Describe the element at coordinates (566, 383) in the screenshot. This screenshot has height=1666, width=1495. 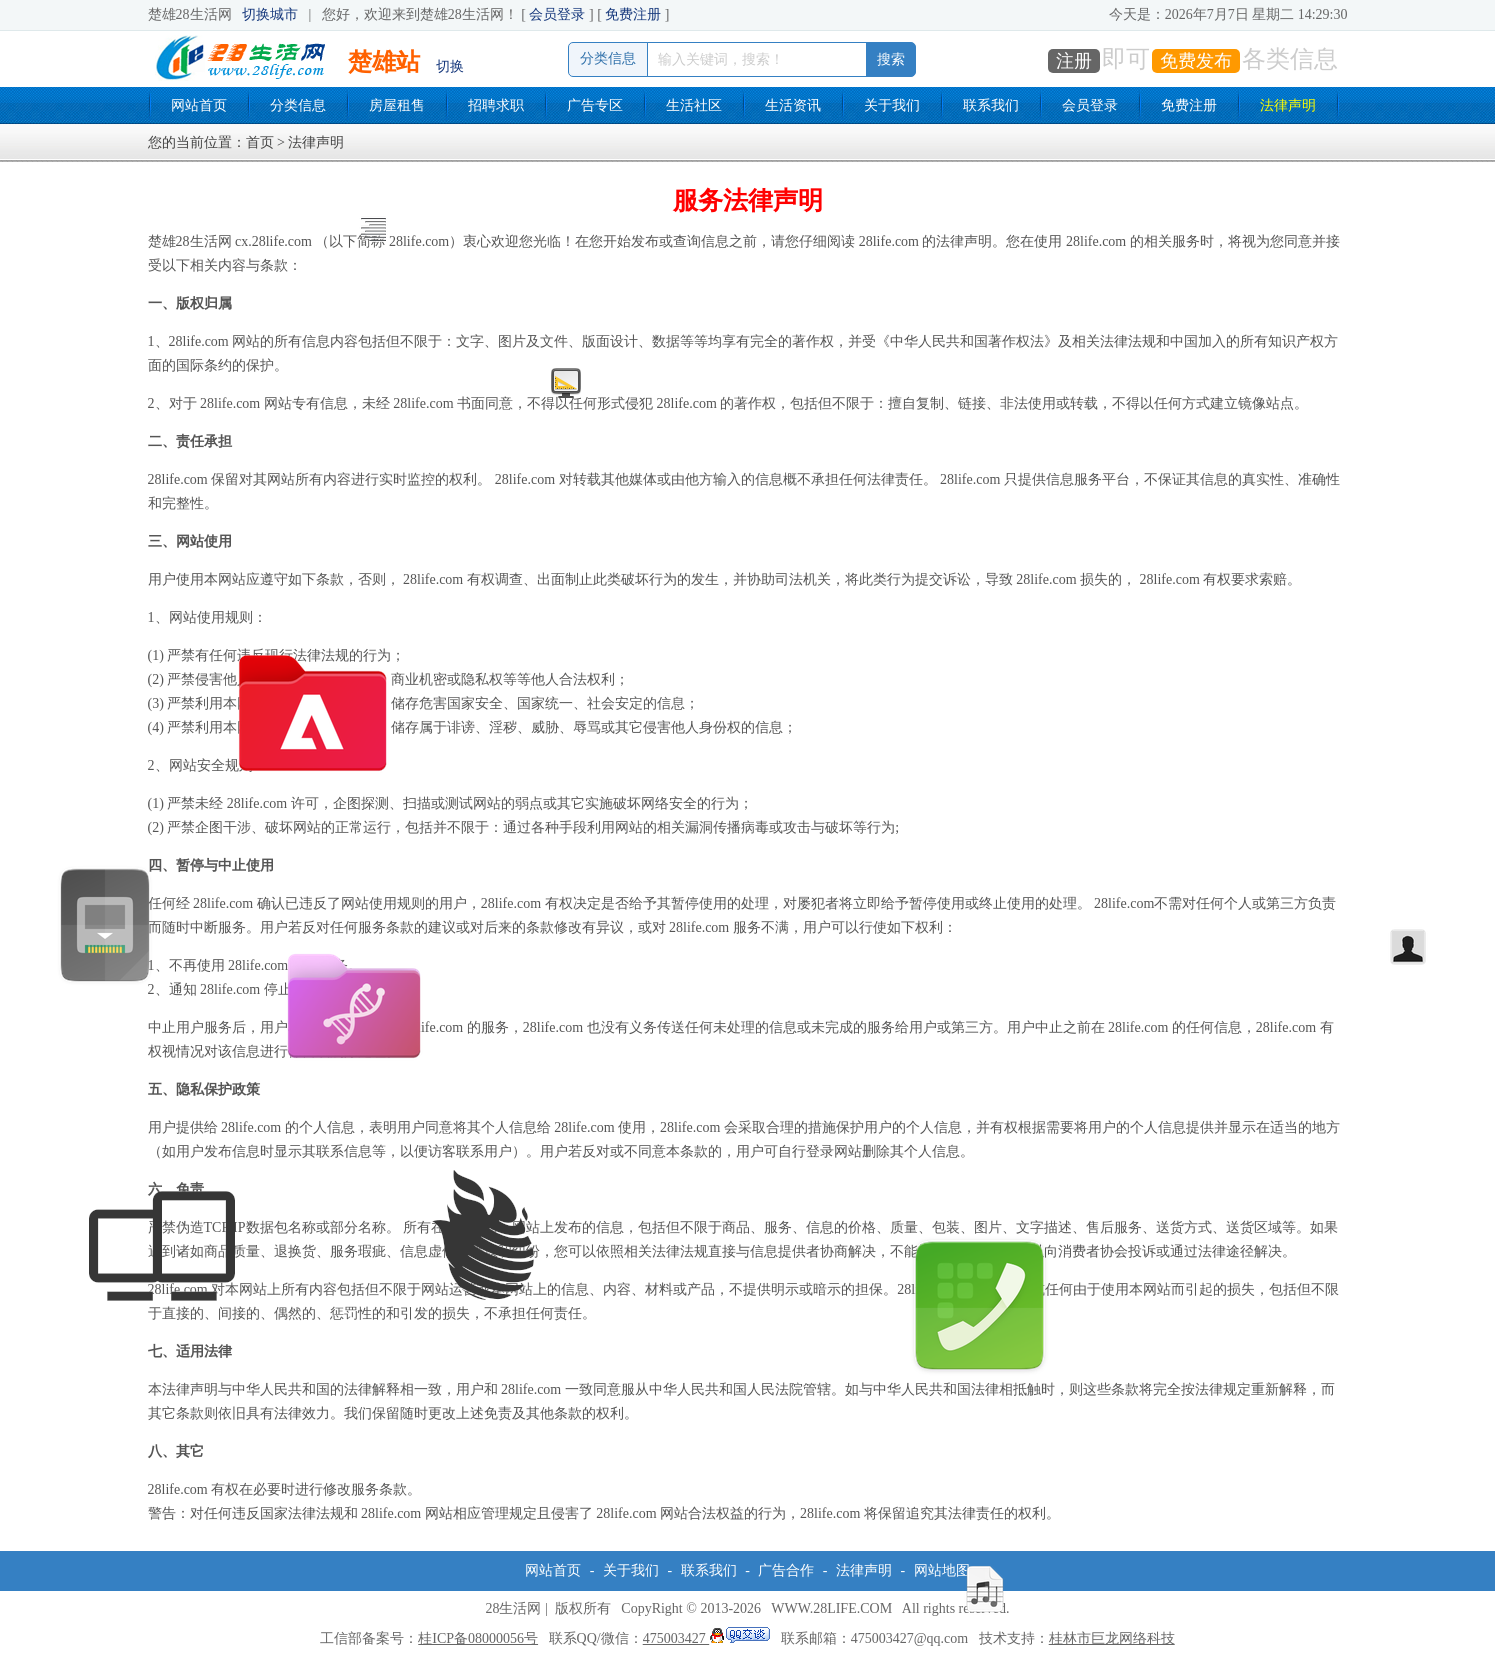
I see `access display settings` at that location.